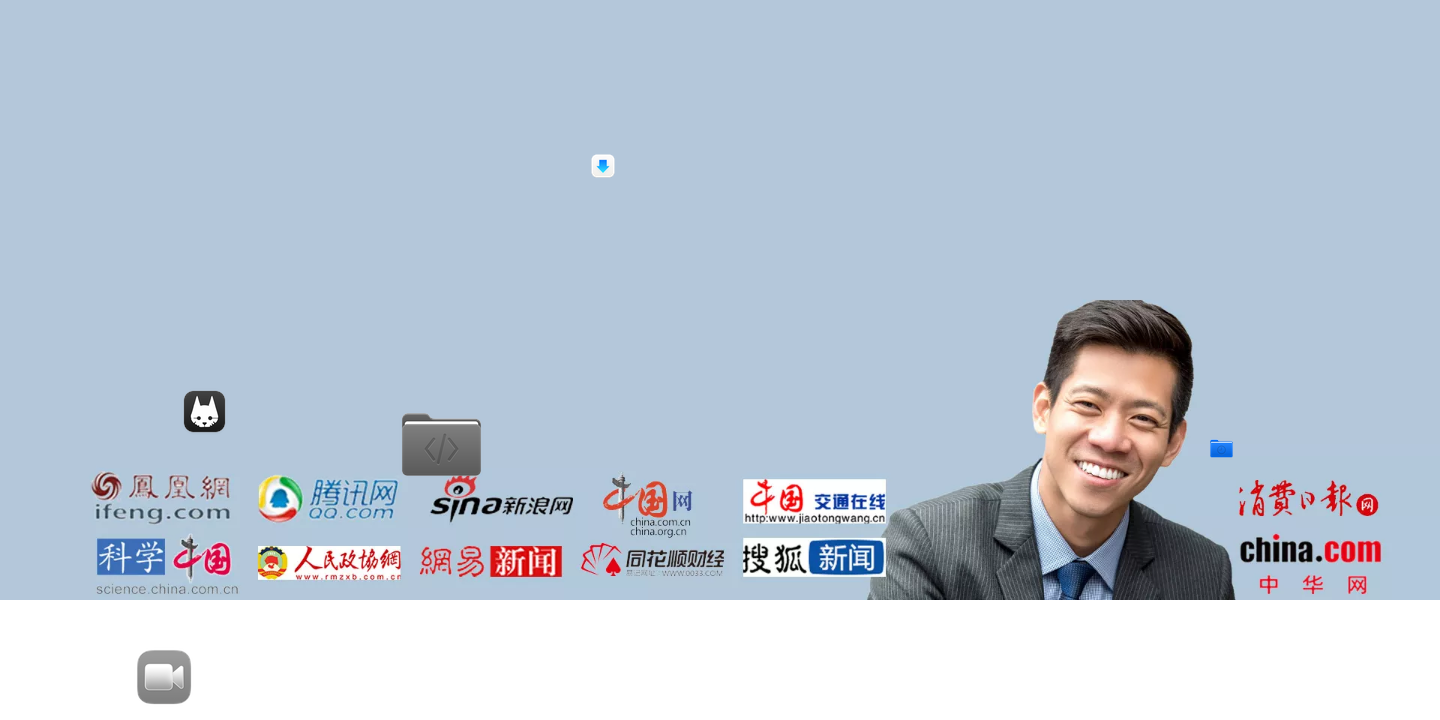 This screenshot has height=720, width=1440. What do you see at coordinates (441, 444) in the screenshot?
I see `open your code projects folder` at bounding box center [441, 444].